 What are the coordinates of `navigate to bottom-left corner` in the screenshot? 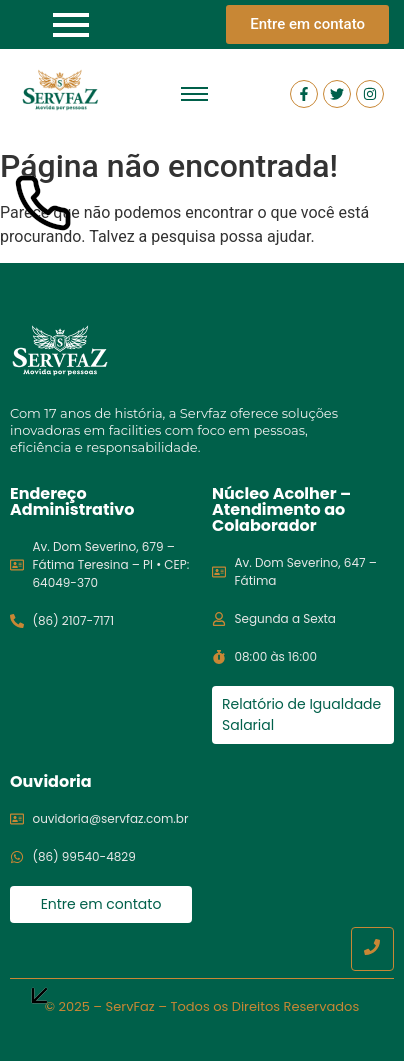 It's located at (39, 995).